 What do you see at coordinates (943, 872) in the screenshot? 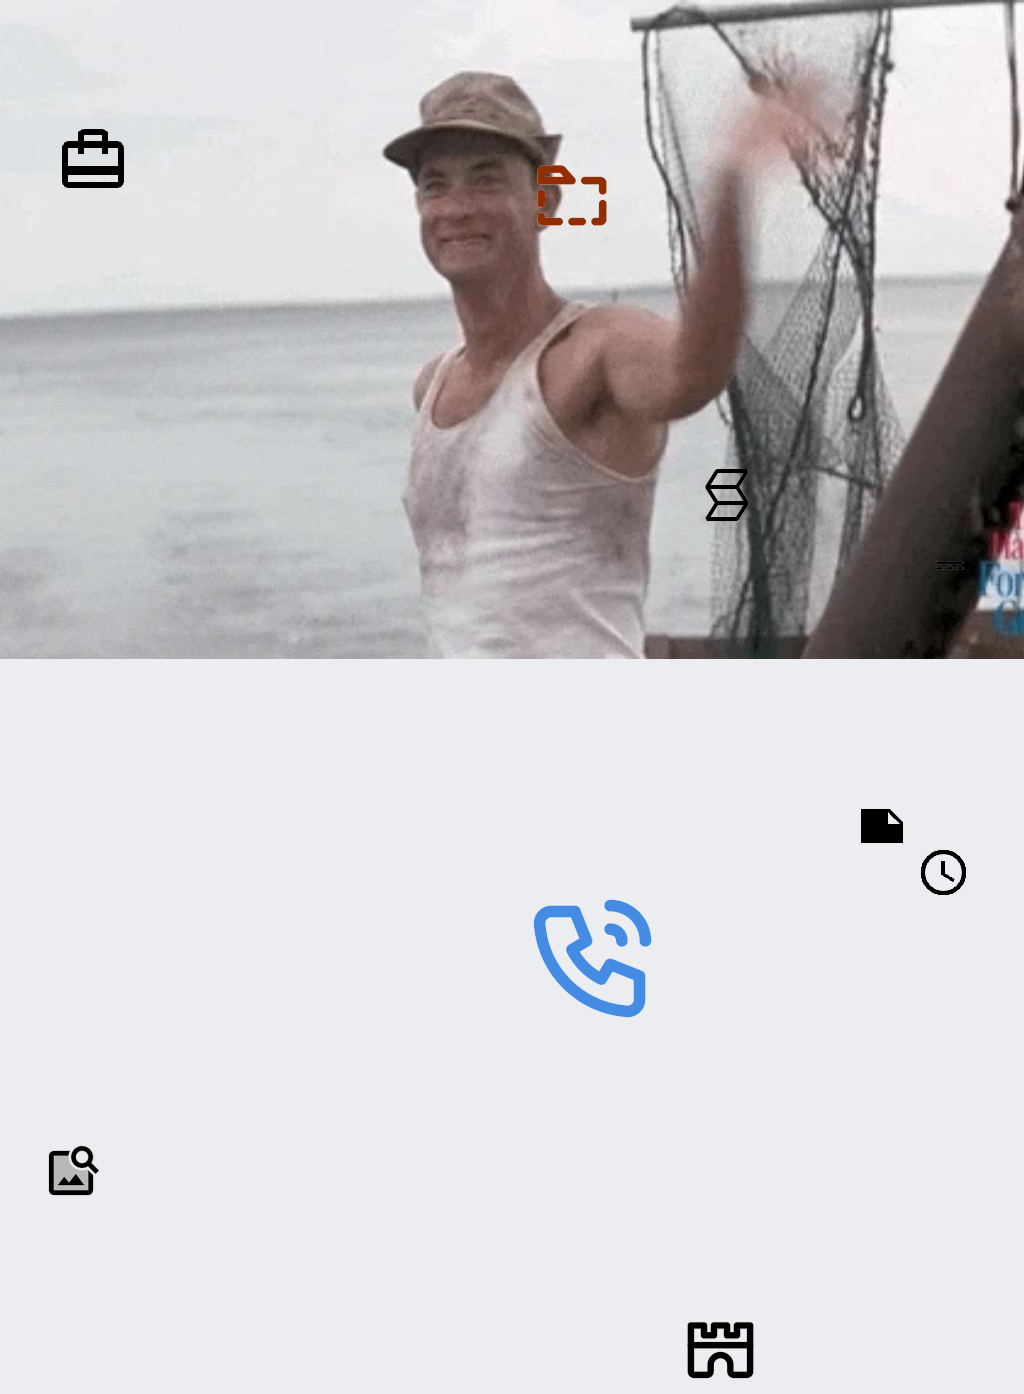
I see `view time or clock settings` at bounding box center [943, 872].